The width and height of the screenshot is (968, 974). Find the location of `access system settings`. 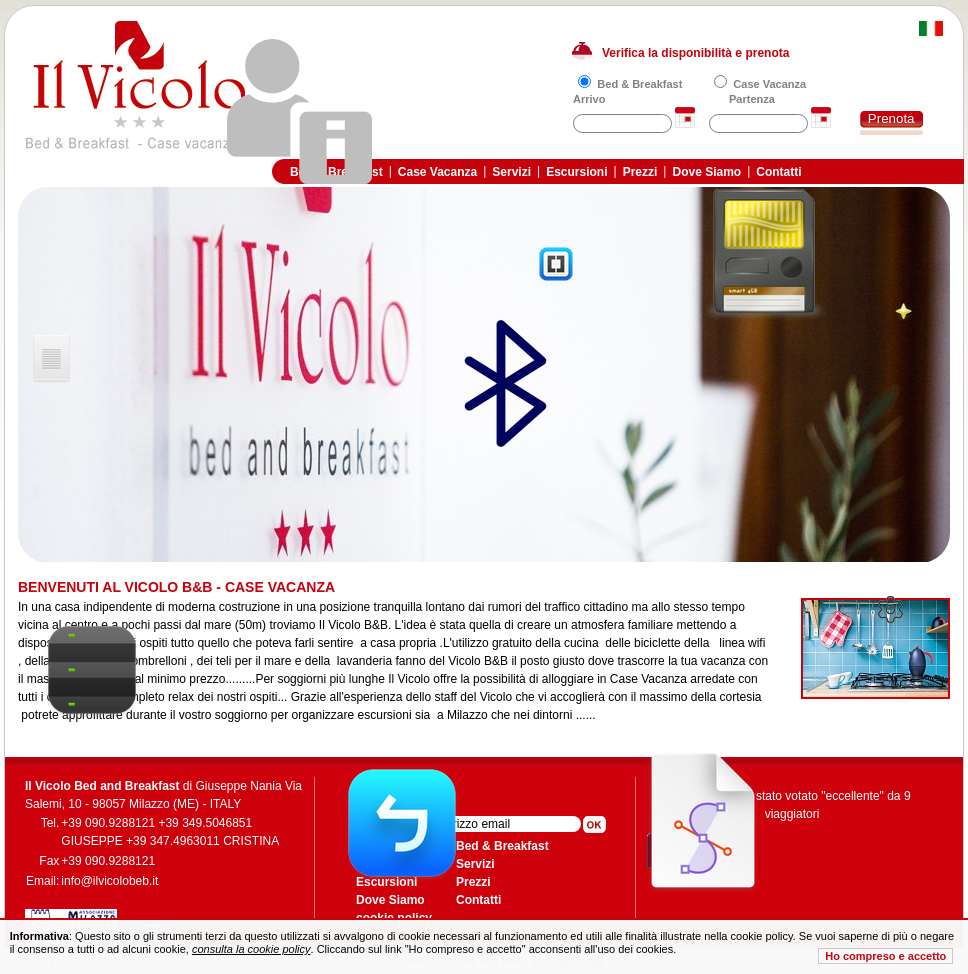

access system settings is located at coordinates (890, 609).